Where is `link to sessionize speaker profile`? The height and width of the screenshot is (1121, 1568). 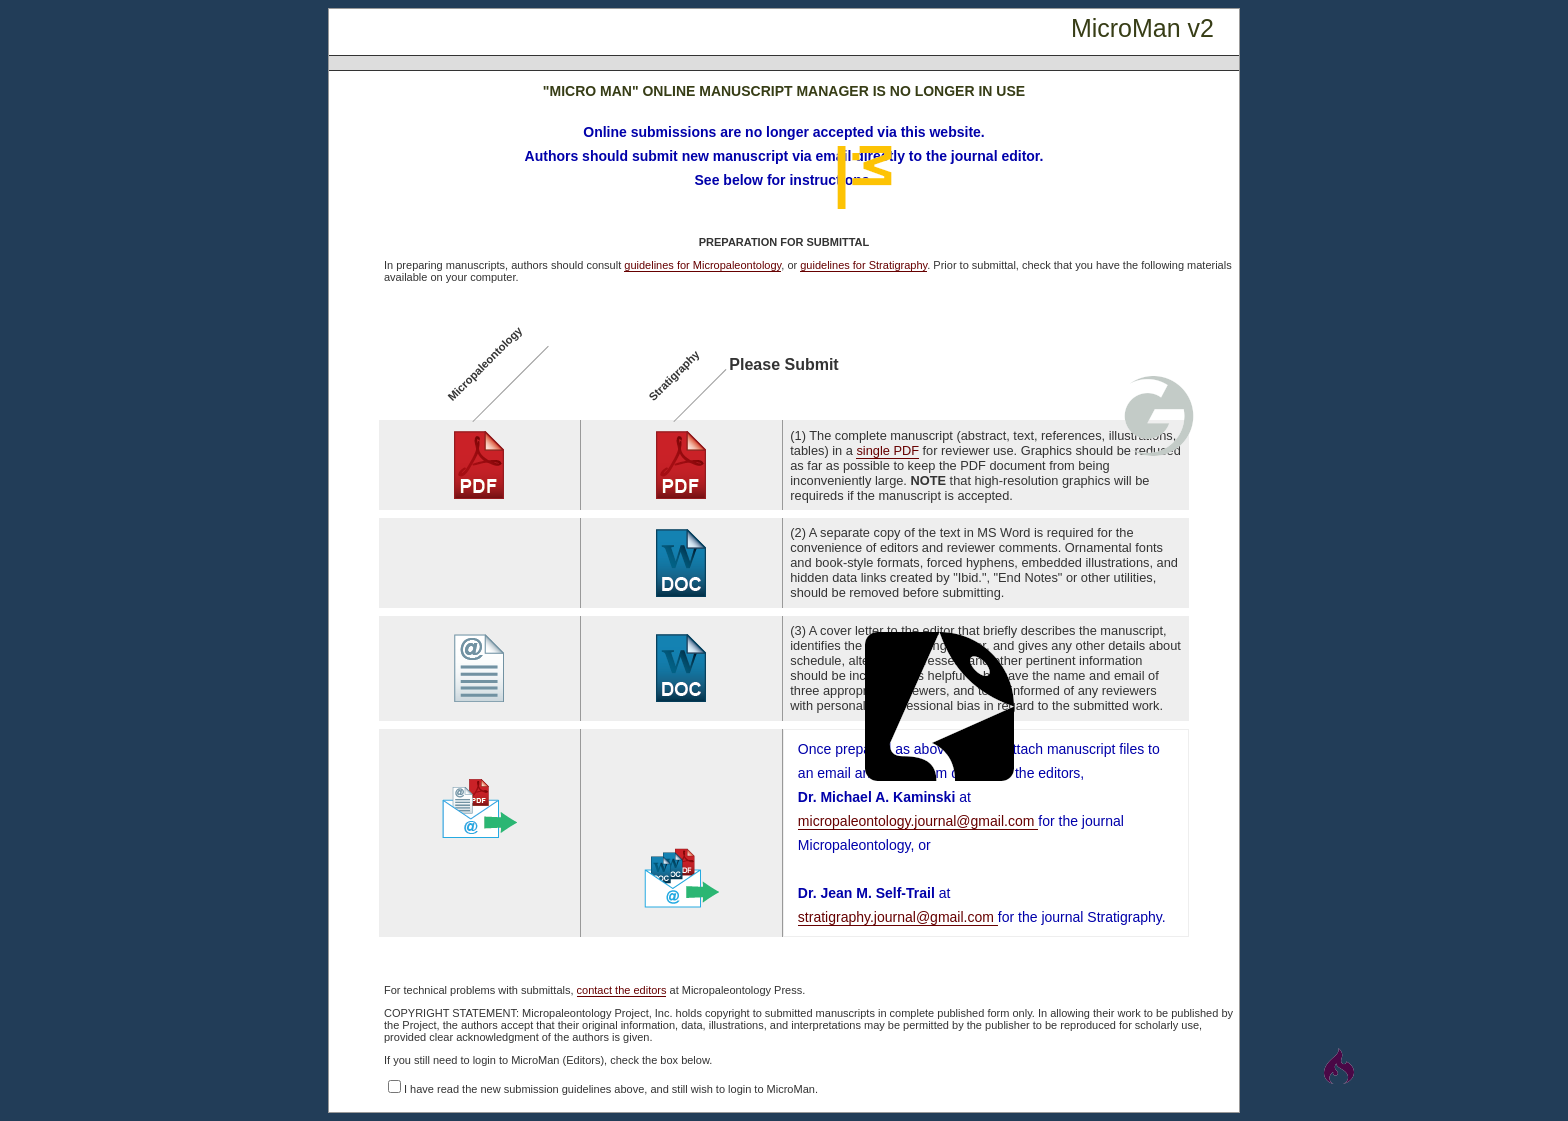 link to sessionize speaker profile is located at coordinates (939, 706).